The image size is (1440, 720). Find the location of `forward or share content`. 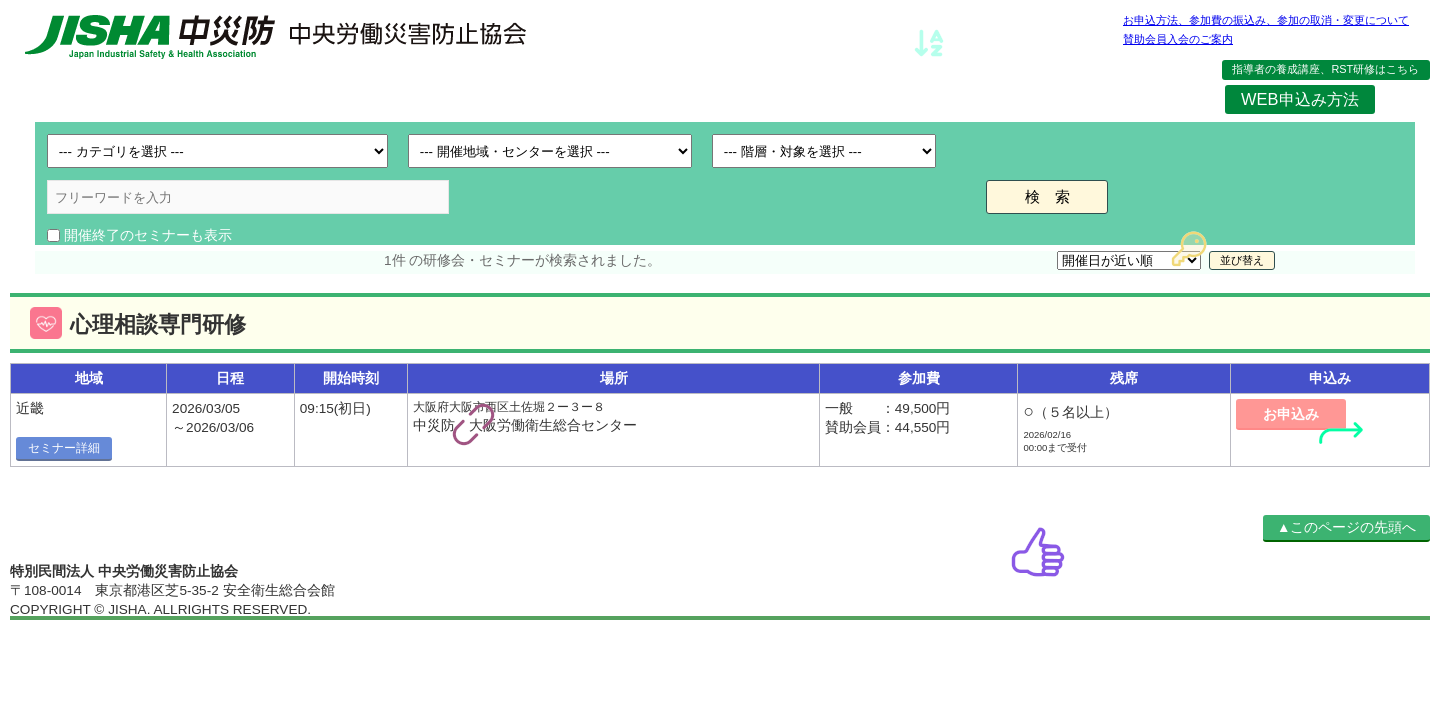

forward or share content is located at coordinates (1341, 433).